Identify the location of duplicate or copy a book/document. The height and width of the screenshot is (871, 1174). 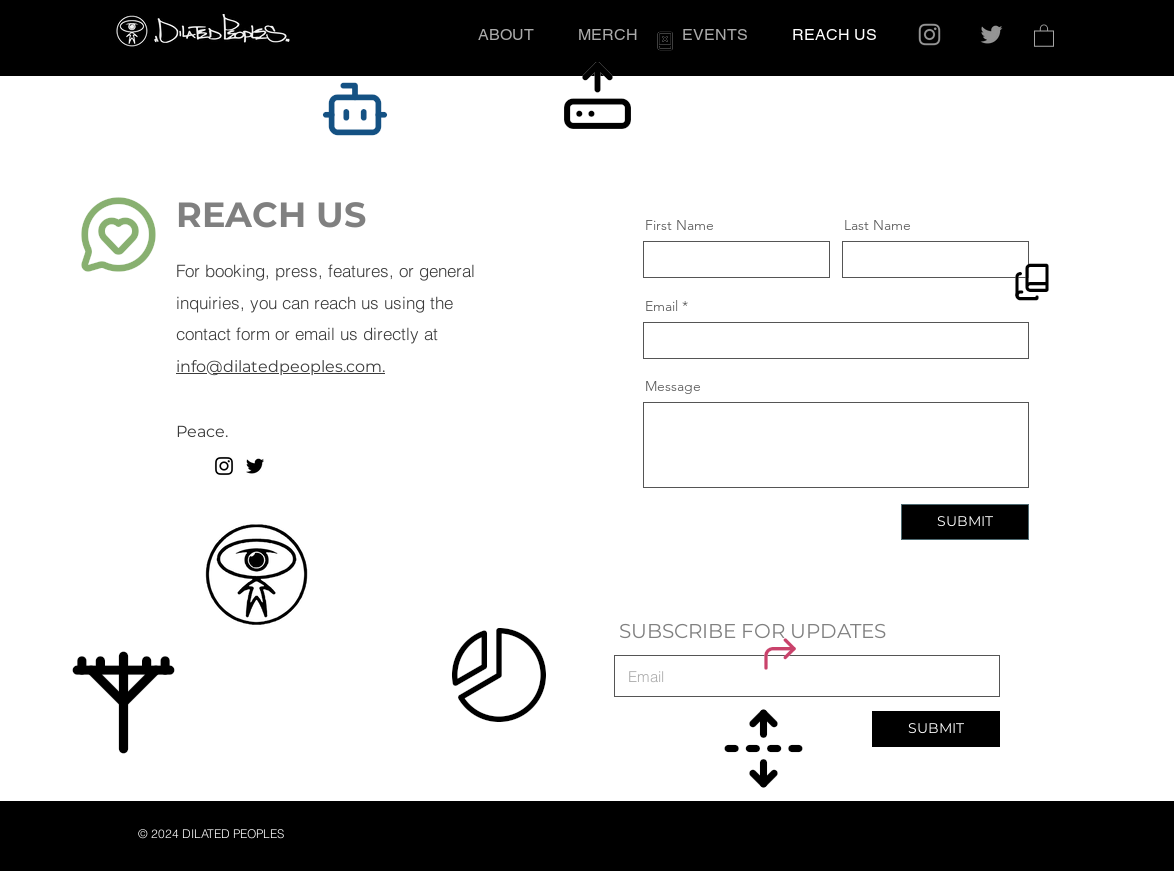
(1032, 282).